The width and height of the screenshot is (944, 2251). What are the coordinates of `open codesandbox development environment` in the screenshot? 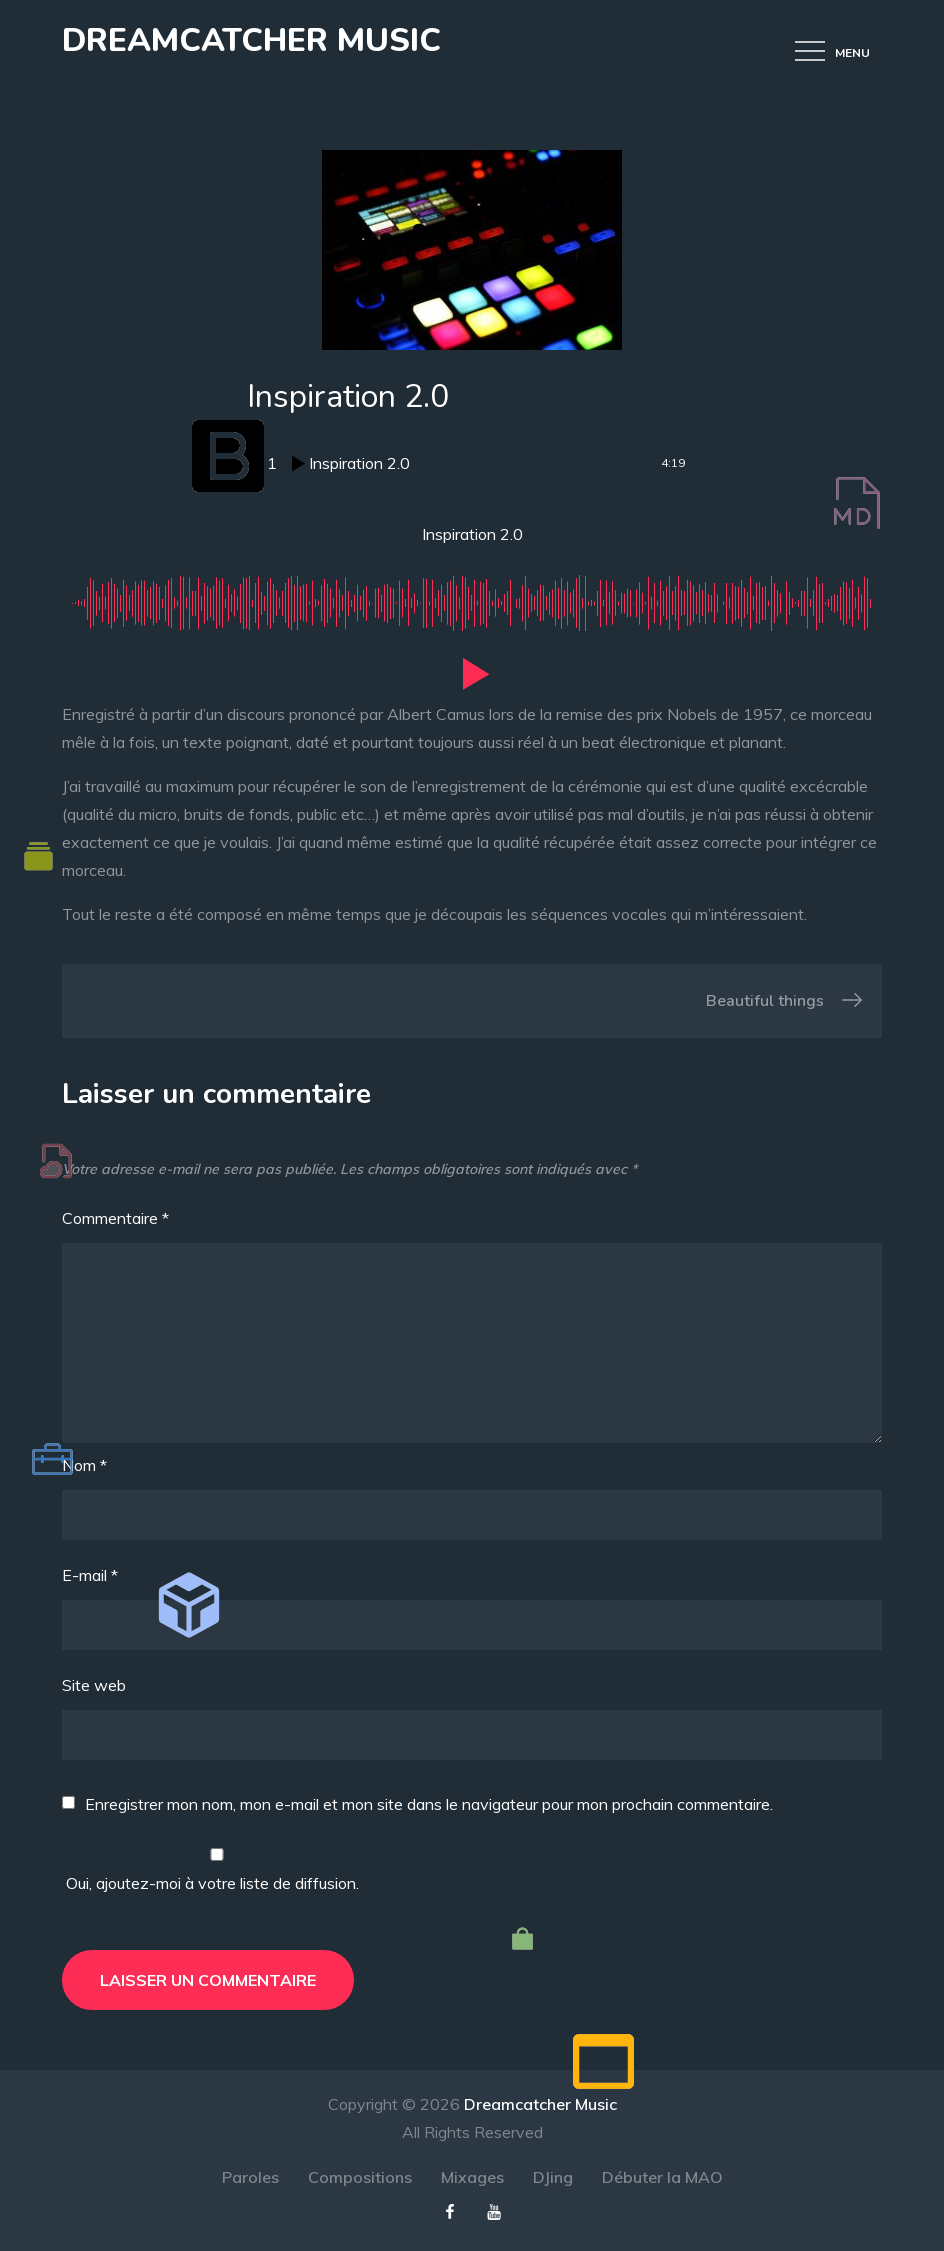 It's located at (189, 1605).